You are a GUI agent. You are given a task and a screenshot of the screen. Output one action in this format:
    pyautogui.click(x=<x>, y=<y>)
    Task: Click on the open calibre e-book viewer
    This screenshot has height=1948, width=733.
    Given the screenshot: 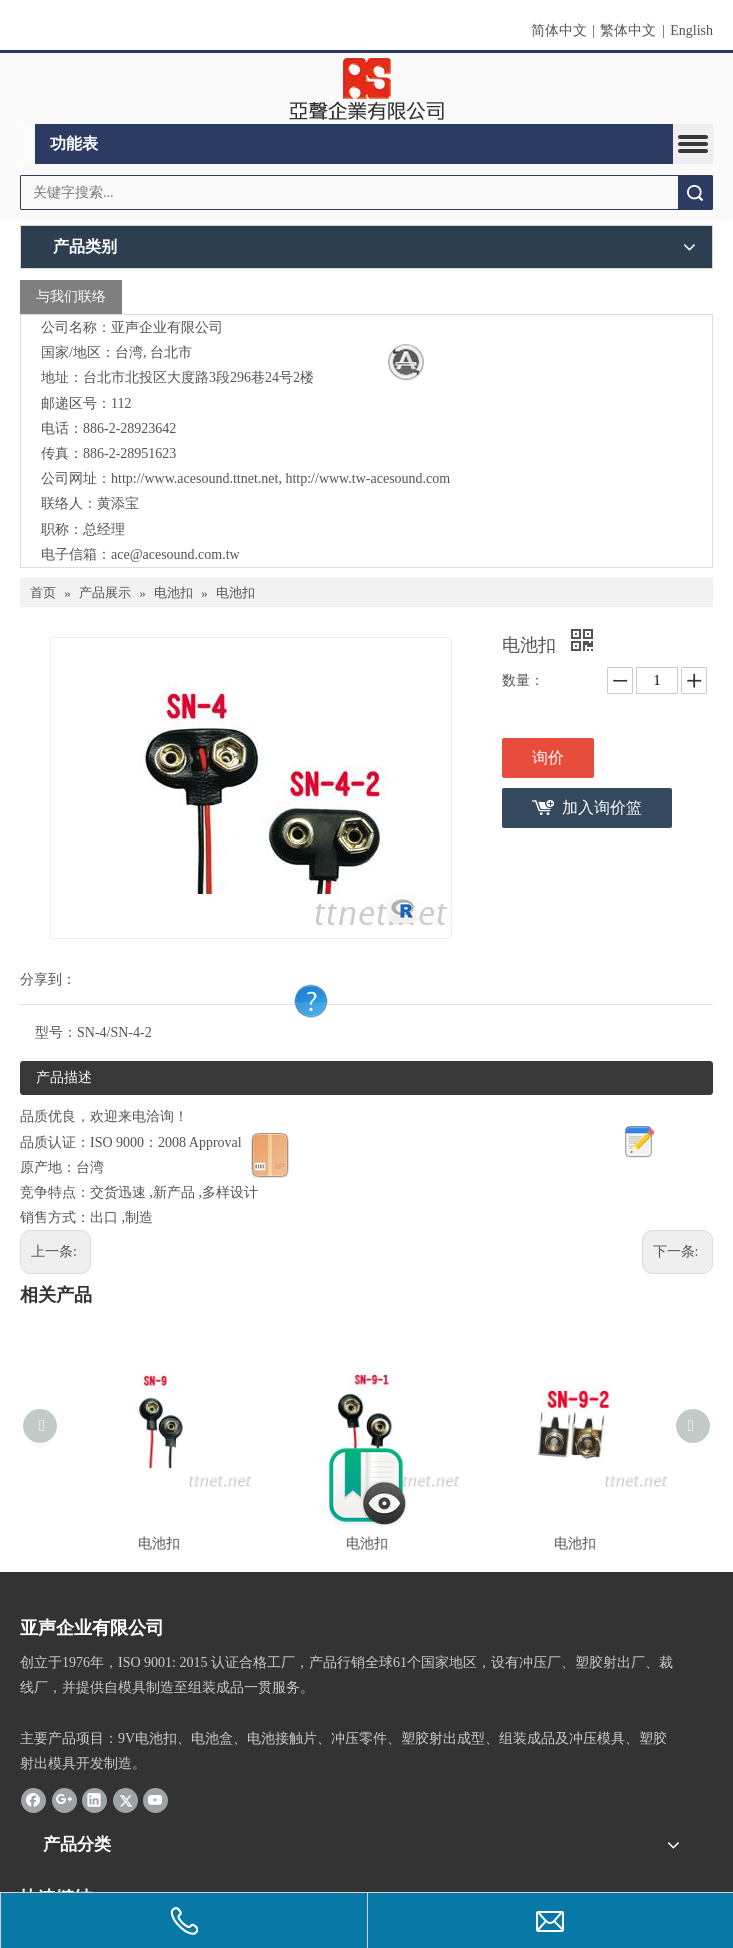 What is the action you would take?
    pyautogui.click(x=366, y=1485)
    